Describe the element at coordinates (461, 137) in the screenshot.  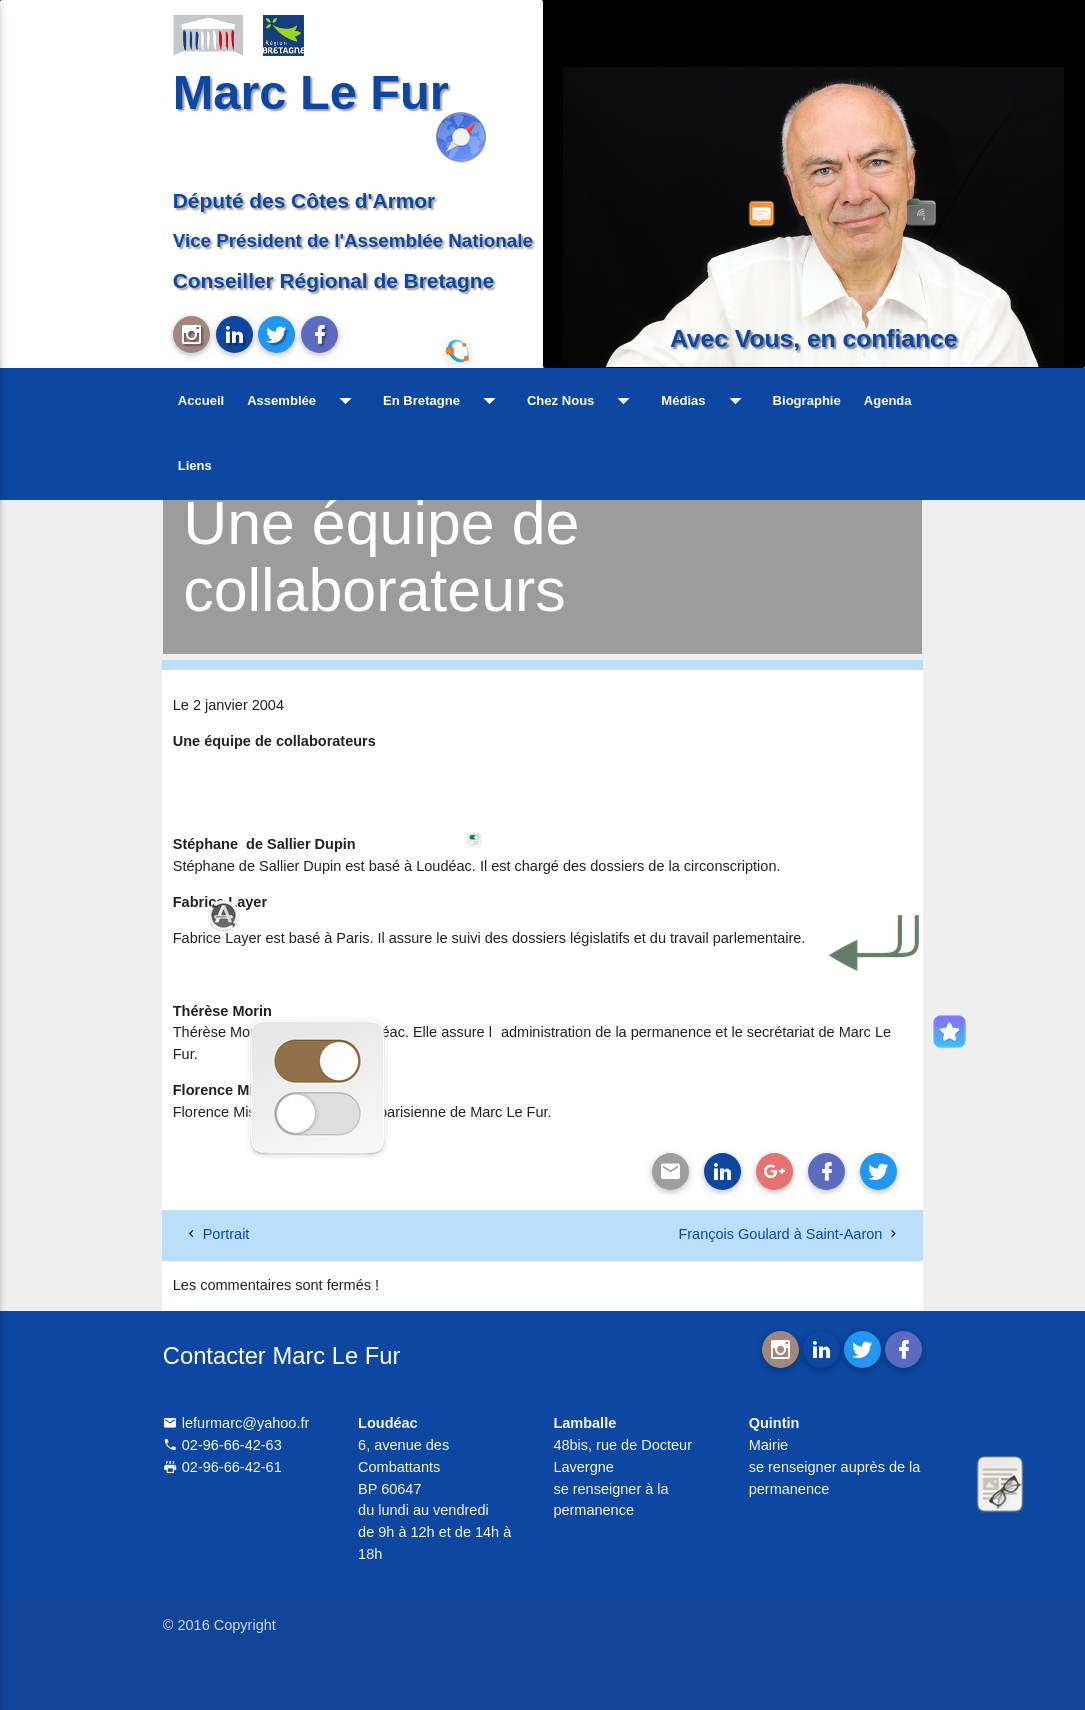
I see `open web browser` at that location.